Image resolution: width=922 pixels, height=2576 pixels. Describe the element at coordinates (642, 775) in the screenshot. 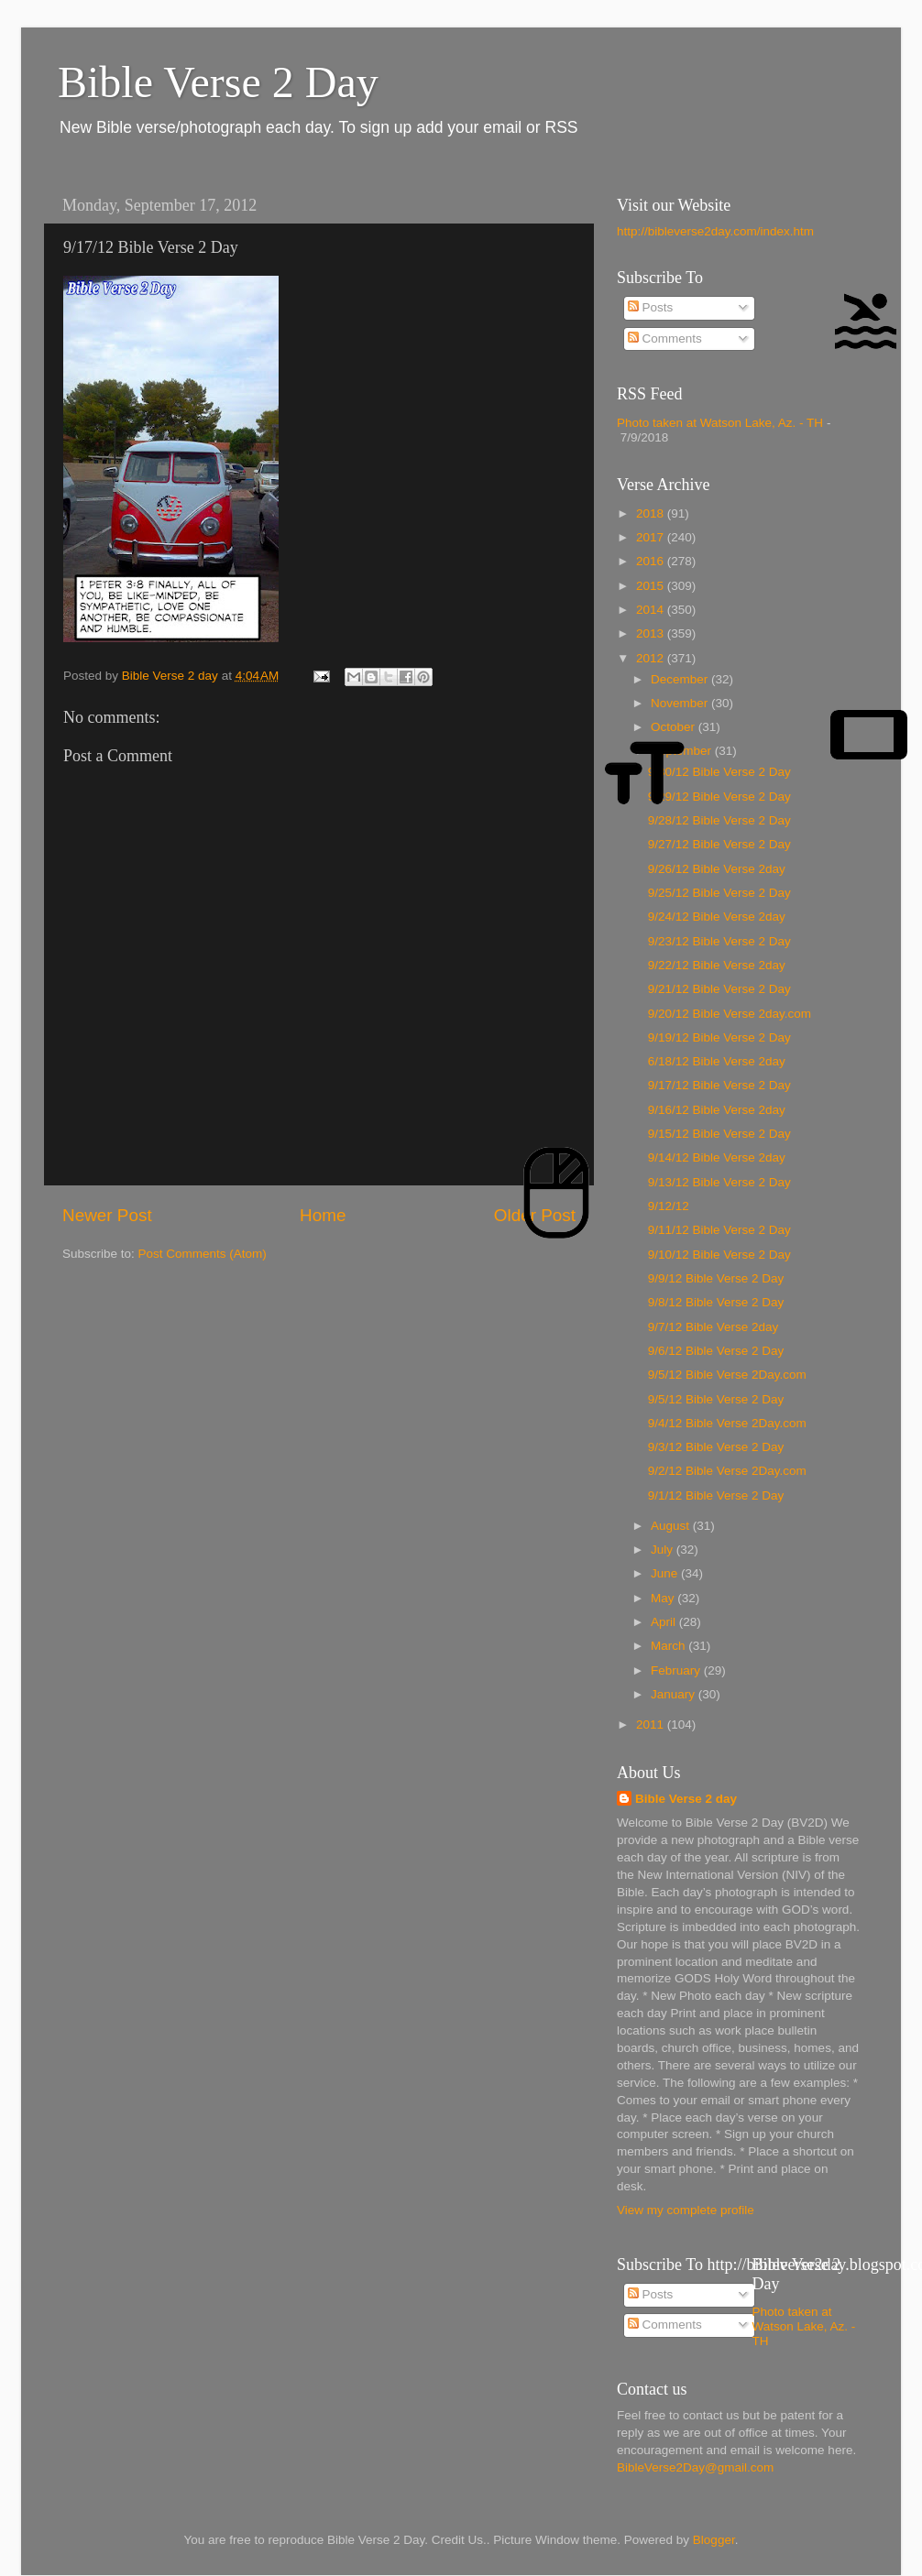

I see `adjust text size settings` at that location.